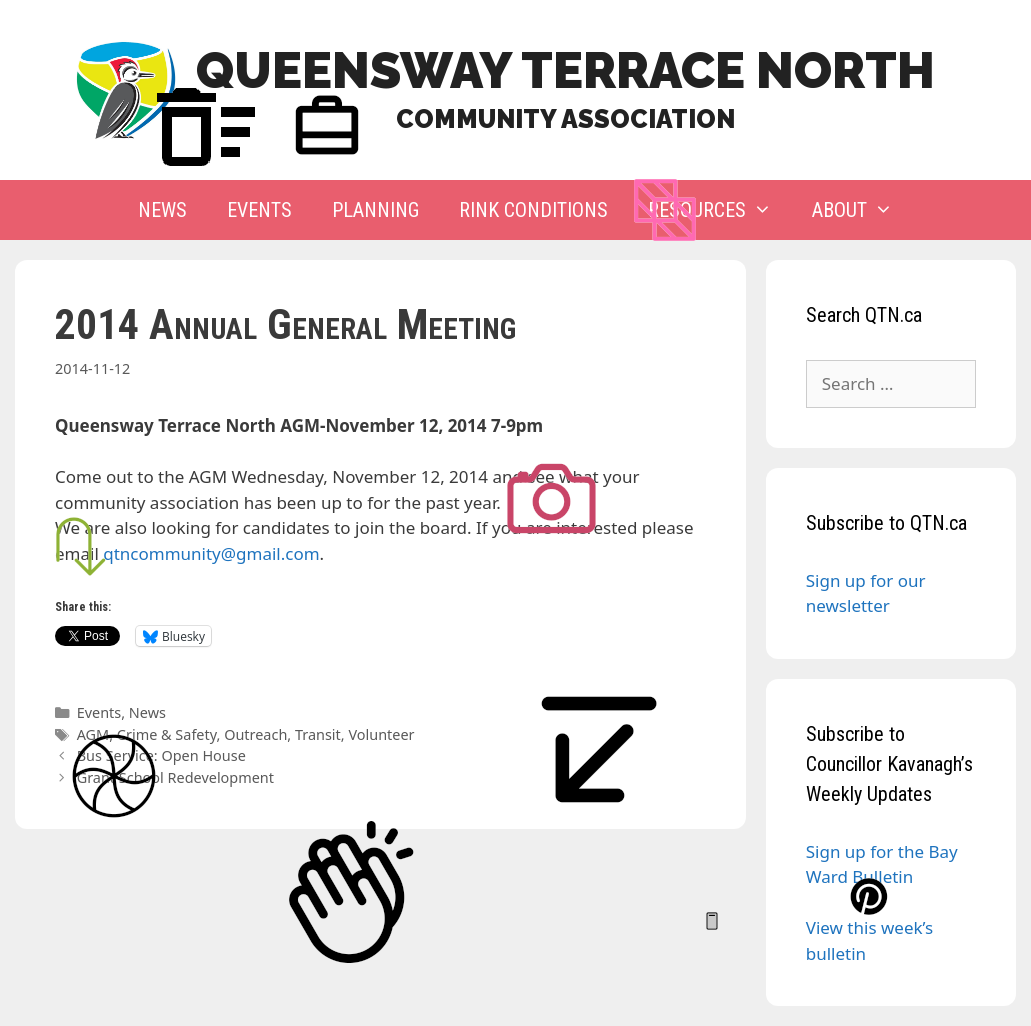  Describe the element at coordinates (712, 921) in the screenshot. I see `mobile device with speaker enabled` at that location.